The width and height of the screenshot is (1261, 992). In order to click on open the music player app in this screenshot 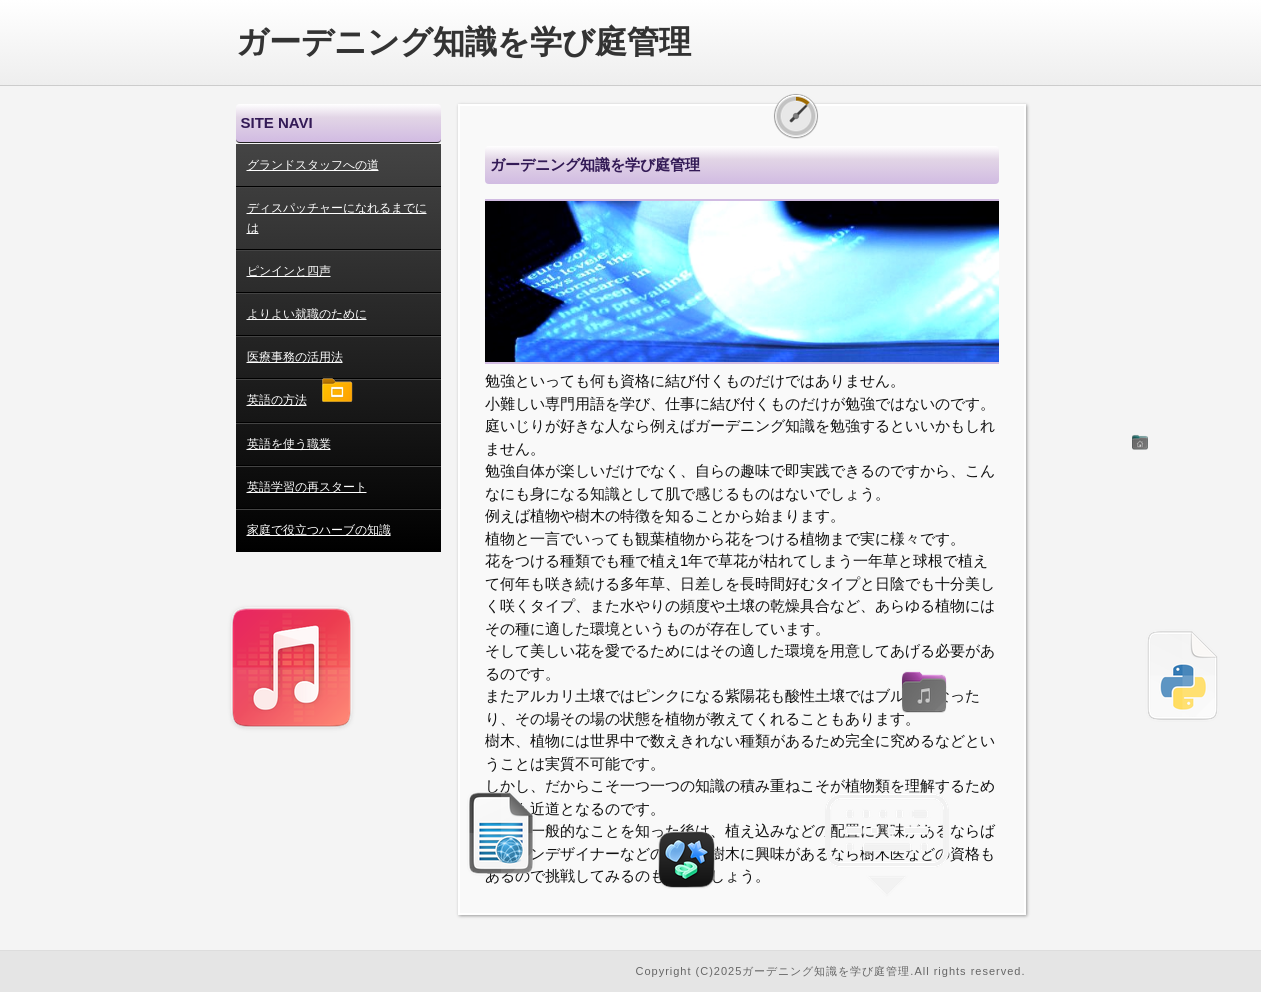, I will do `click(291, 667)`.